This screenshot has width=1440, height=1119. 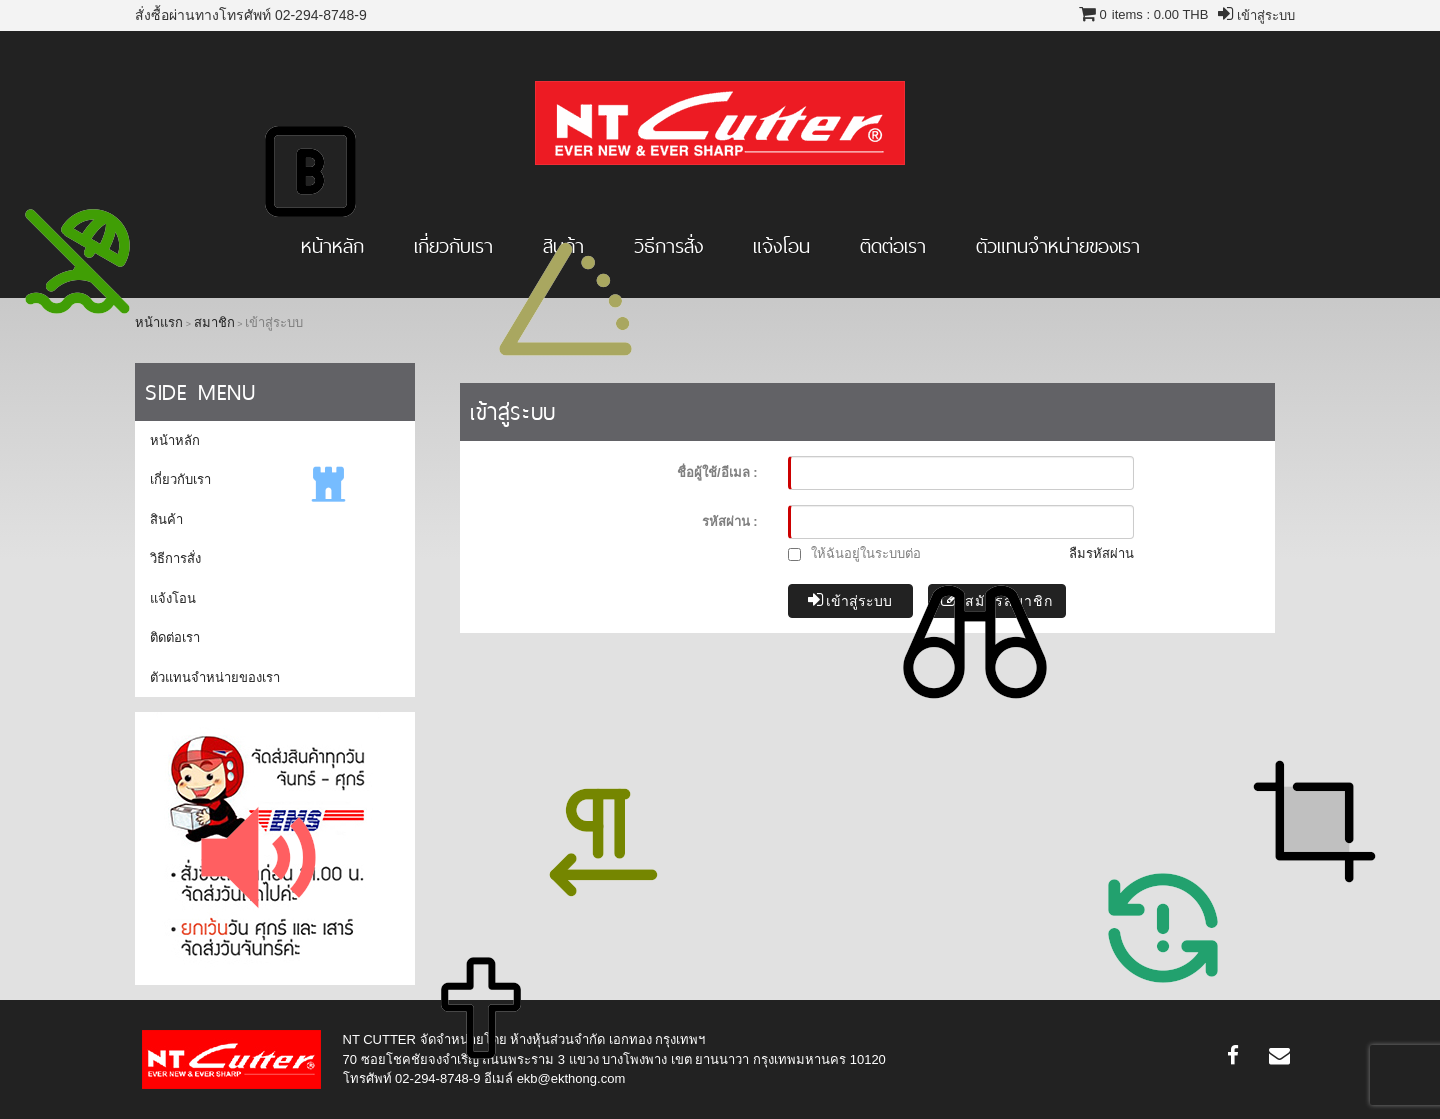 What do you see at coordinates (603, 842) in the screenshot?
I see `decrease paragraph indent` at bounding box center [603, 842].